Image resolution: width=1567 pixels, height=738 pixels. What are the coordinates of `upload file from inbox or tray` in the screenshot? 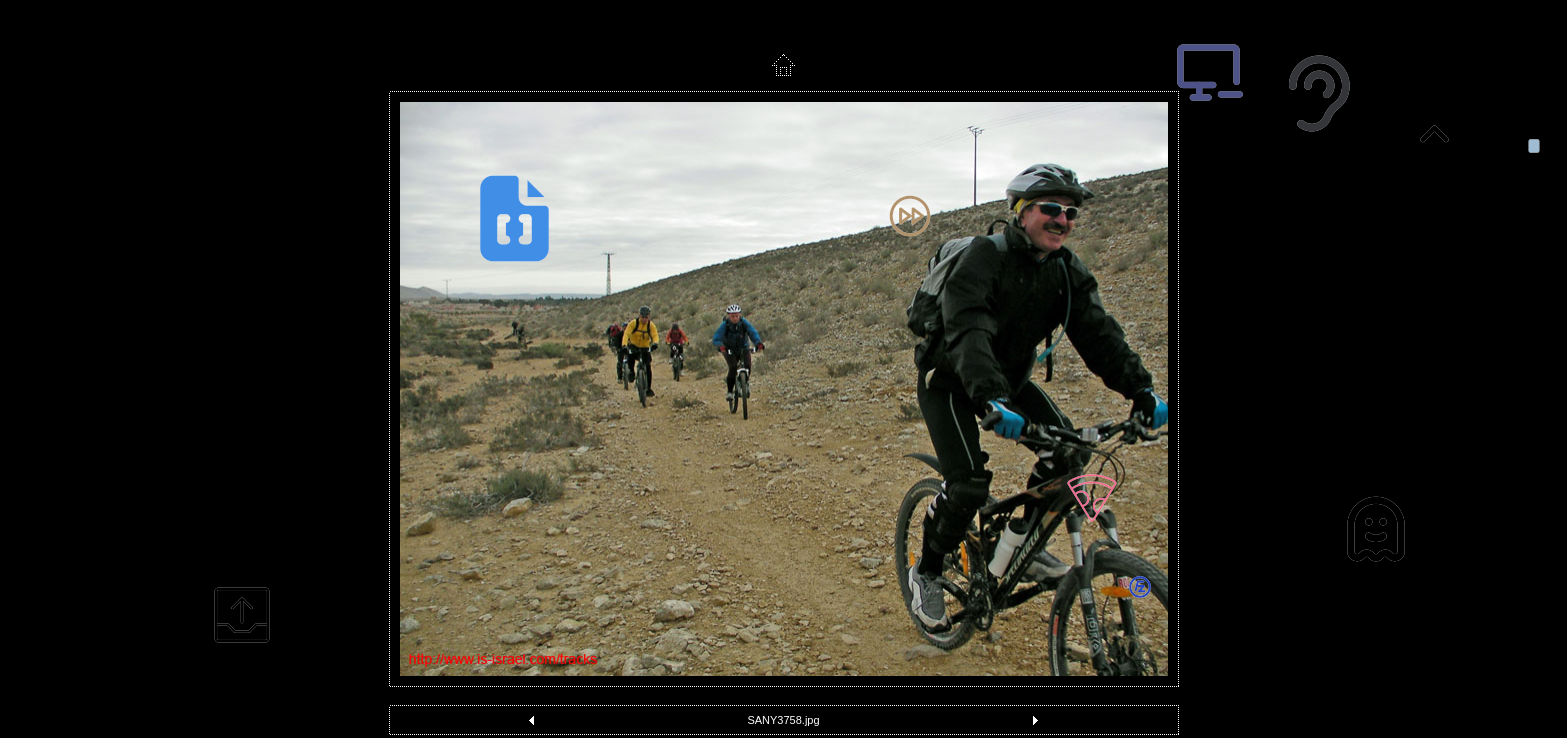 It's located at (242, 615).